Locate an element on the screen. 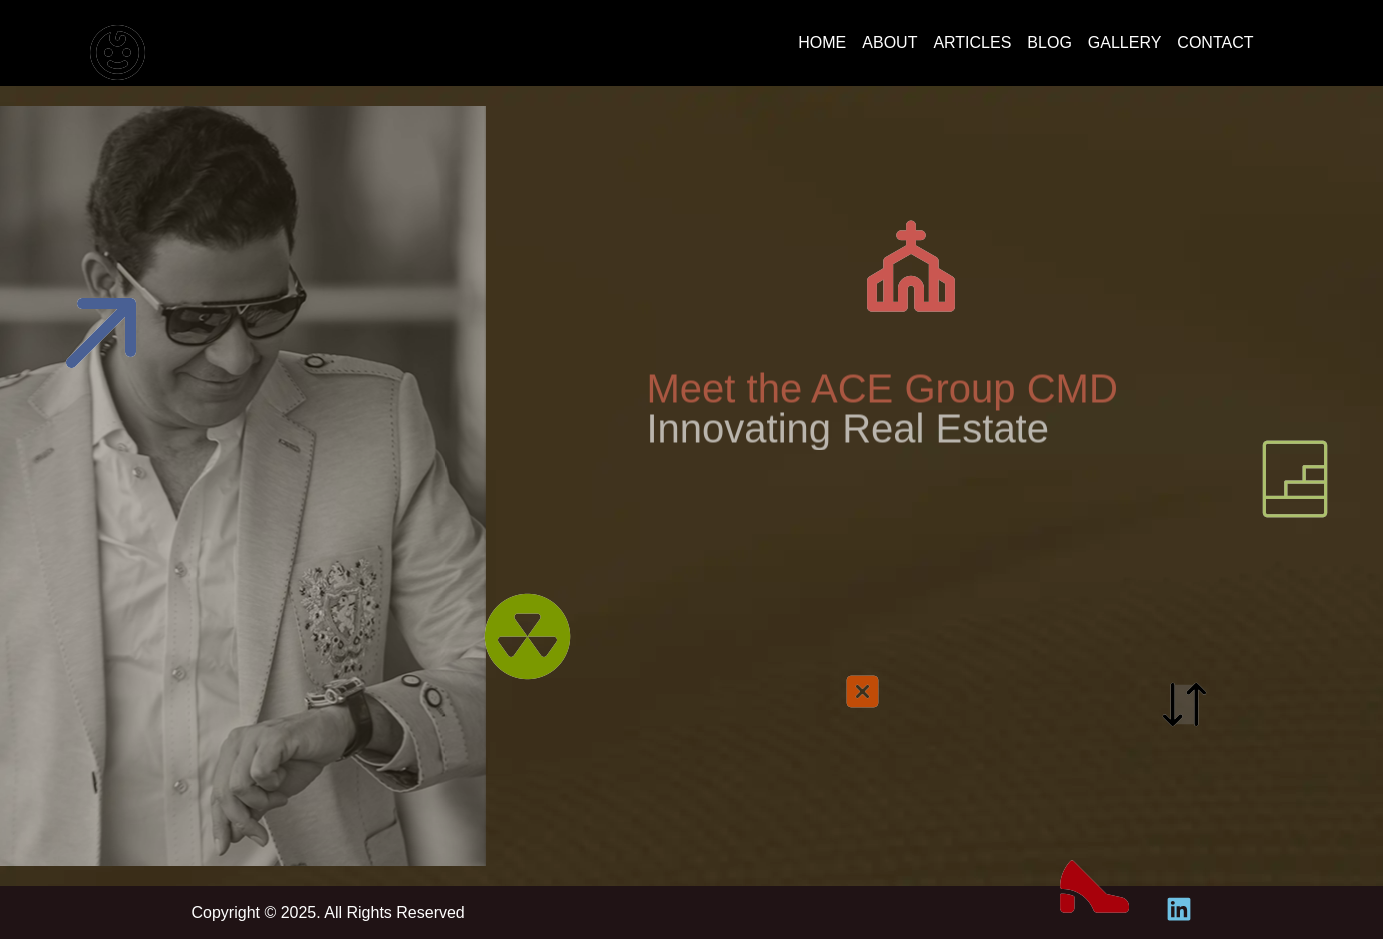 The width and height of the screenshot is (1383, 939). access stairway or floor navigation is located at coordinates (1295, 479).